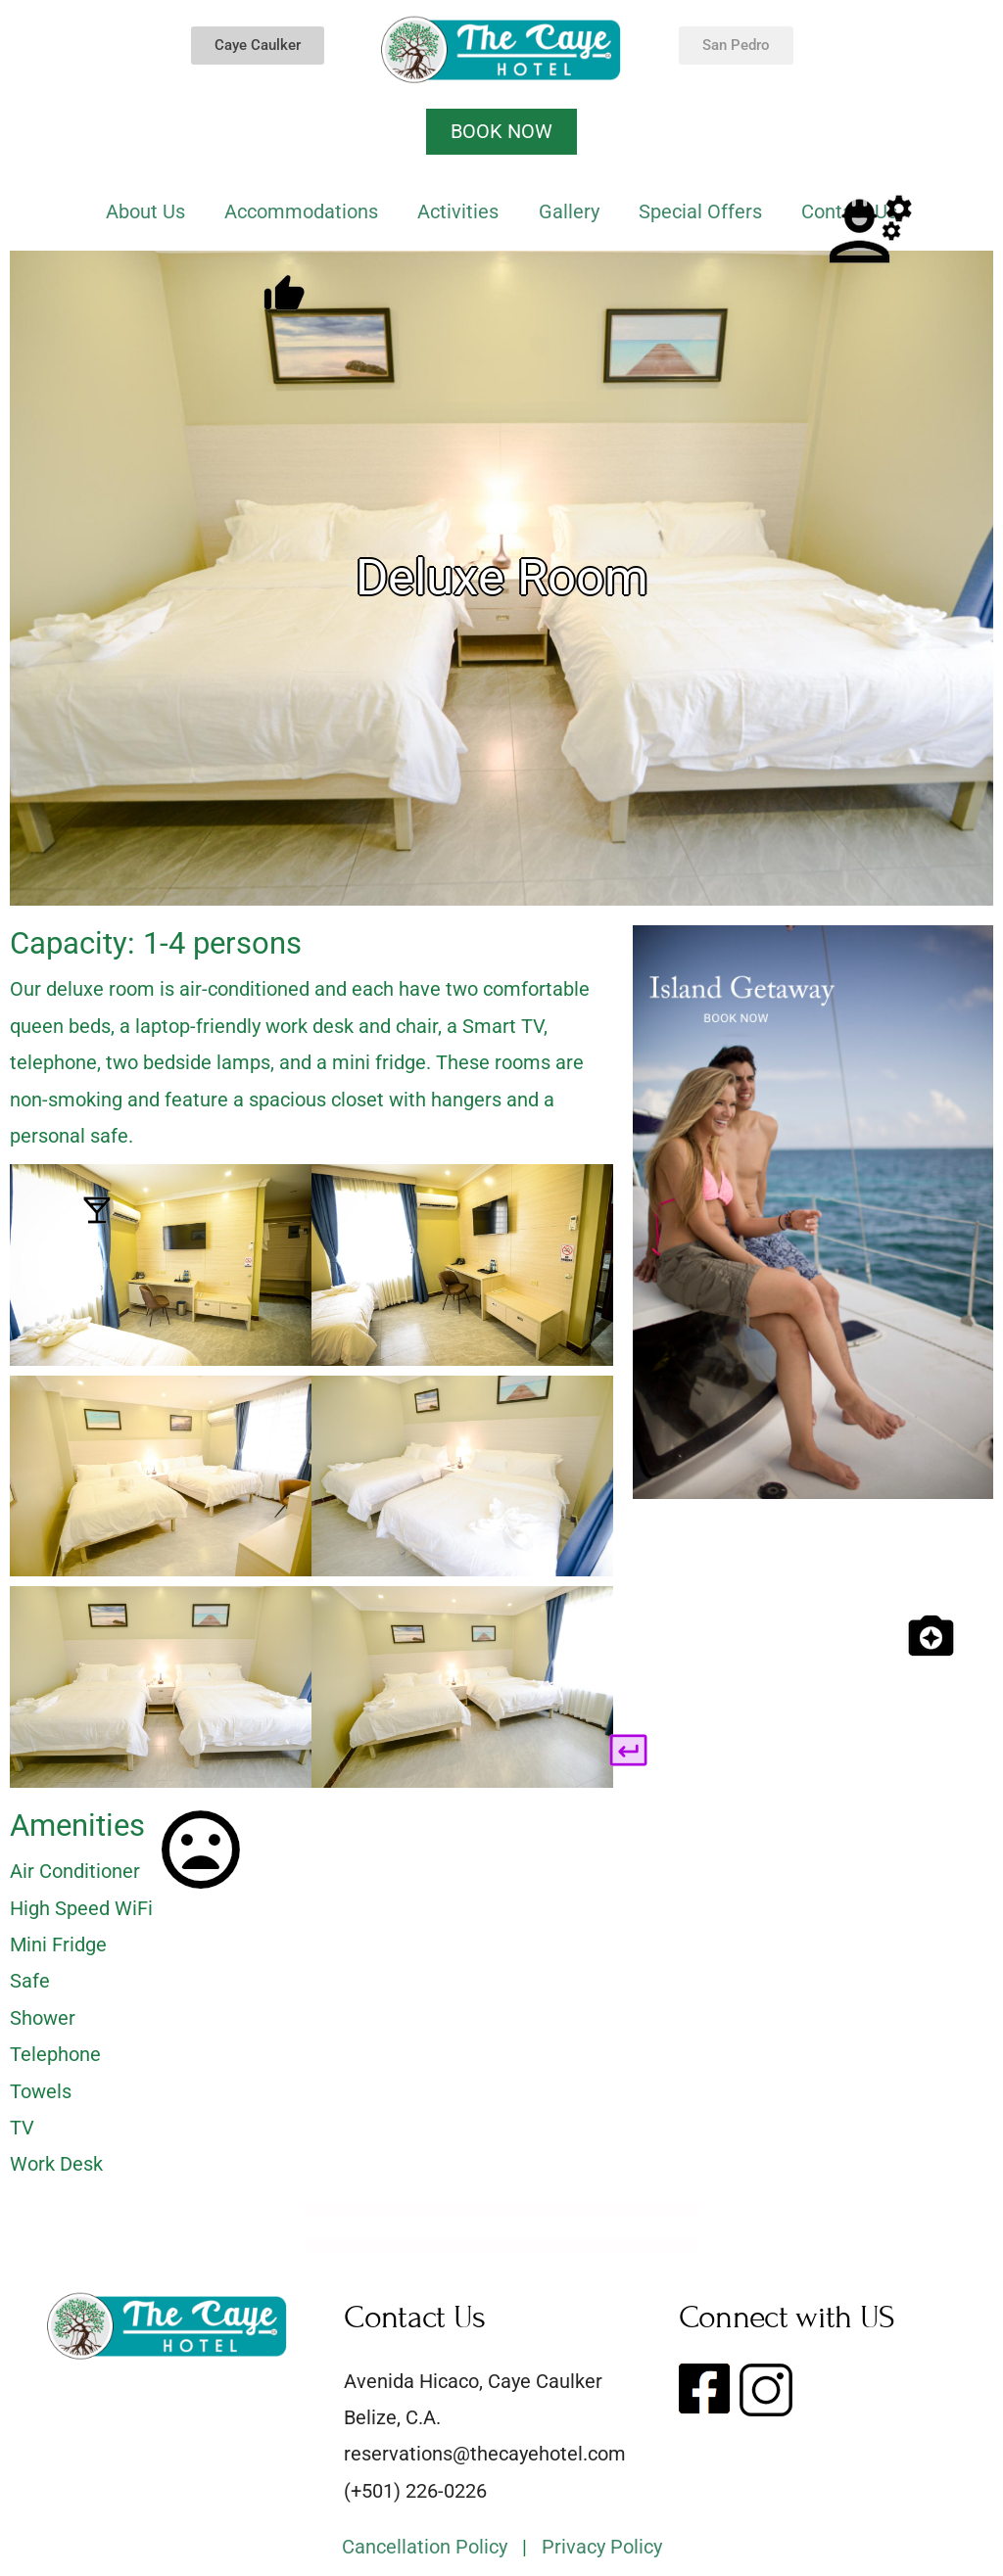 The width and height of the screenshot is (1003, 2576). Describe the element at coordinates (97, 1210) in the screenshot. I see `find nearby bars or nightlife` at that location.